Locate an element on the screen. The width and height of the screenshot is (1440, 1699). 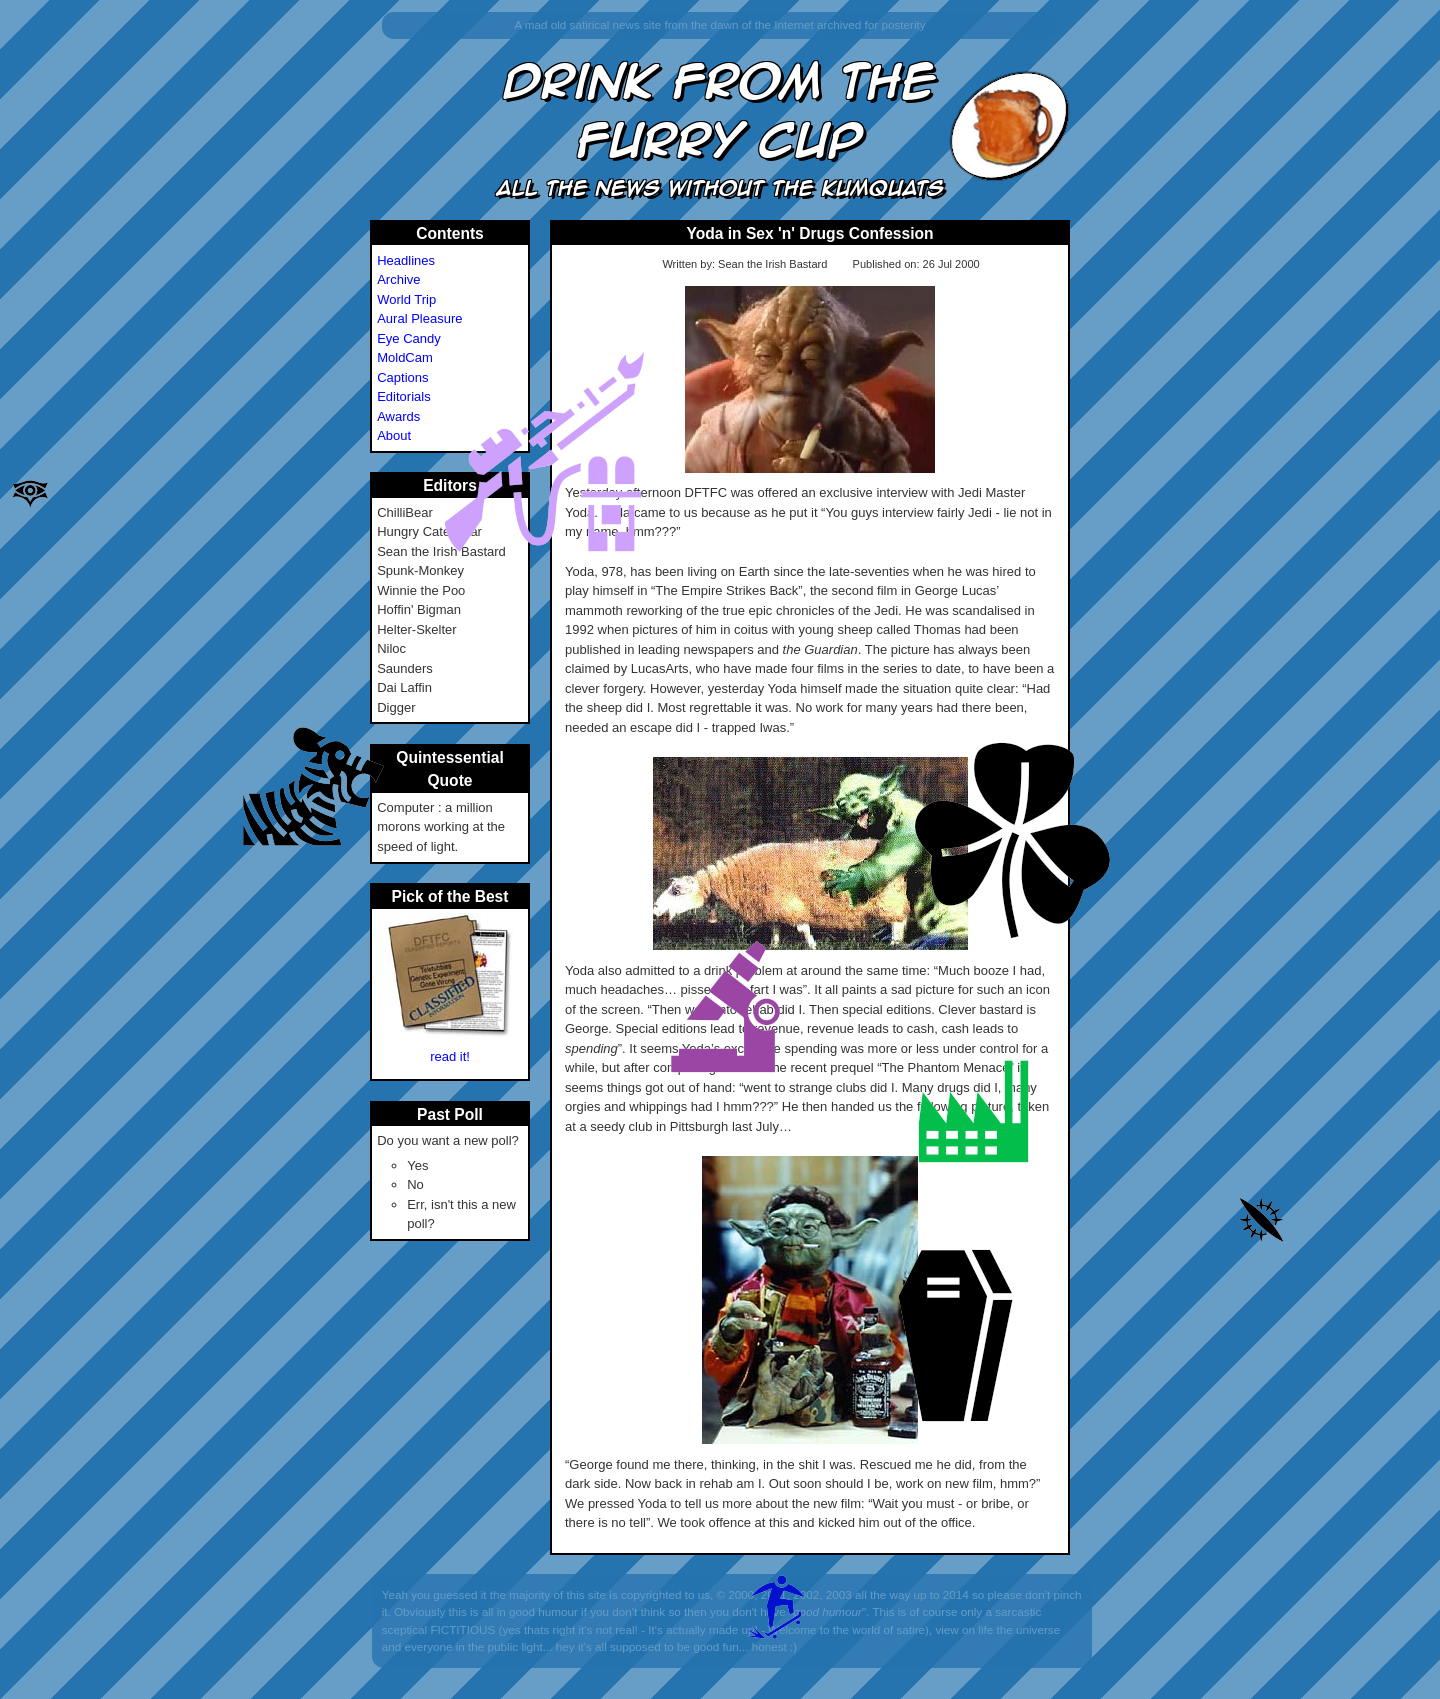
indicates Irish or St. Patrick's Day themed content is located at coordinates (1012, 840).